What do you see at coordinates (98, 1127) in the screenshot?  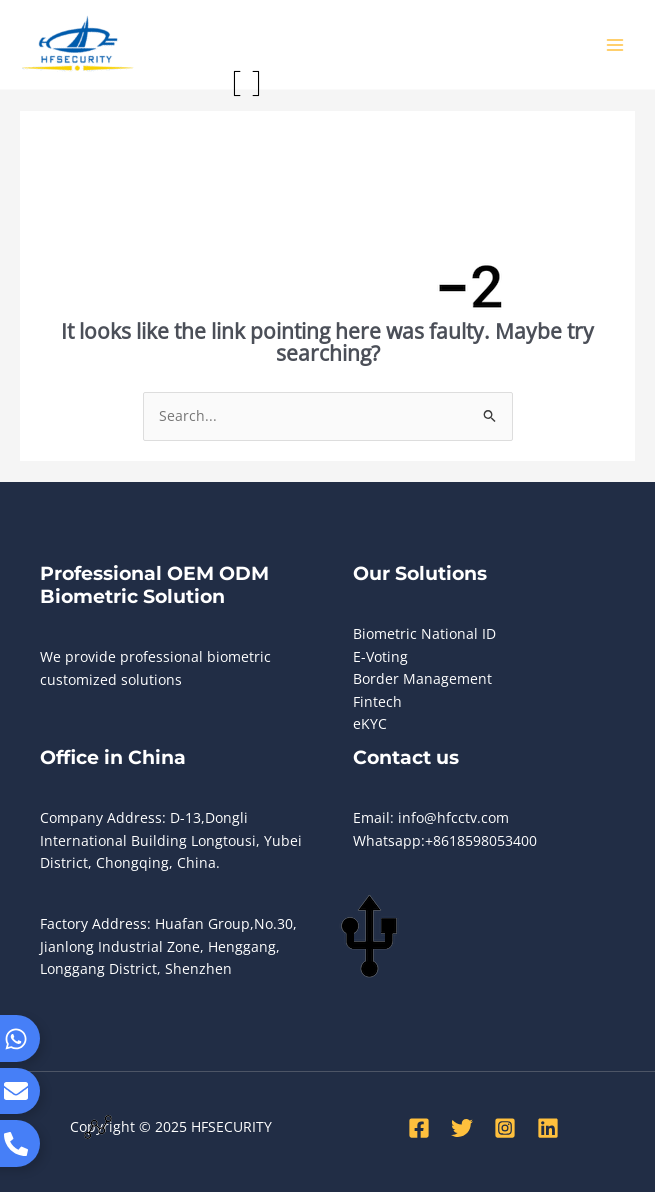 I see `view connected data points or nodes` at bounding box center [98, 1127].